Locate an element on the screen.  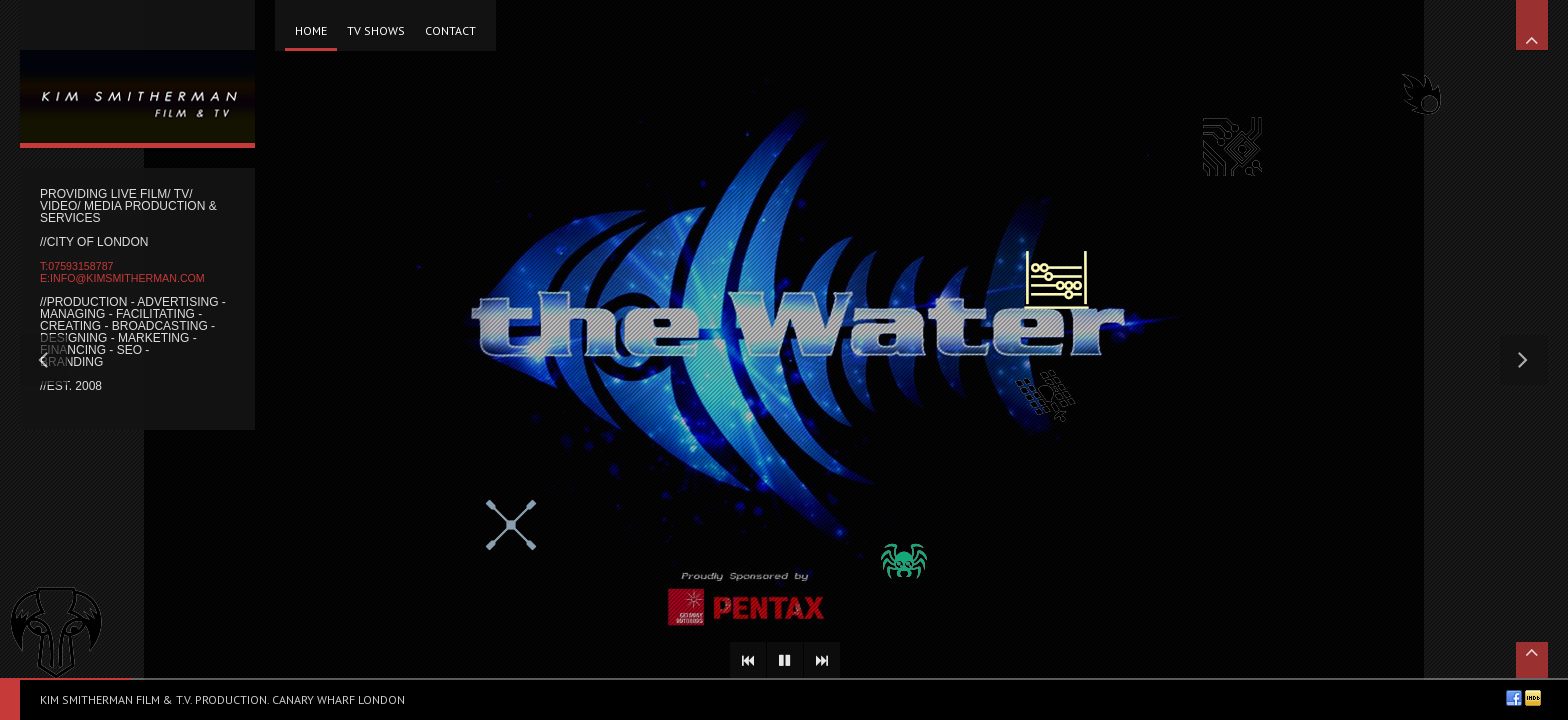
indicates bug or pest-related content in a game is located at coordinates (904, 562).